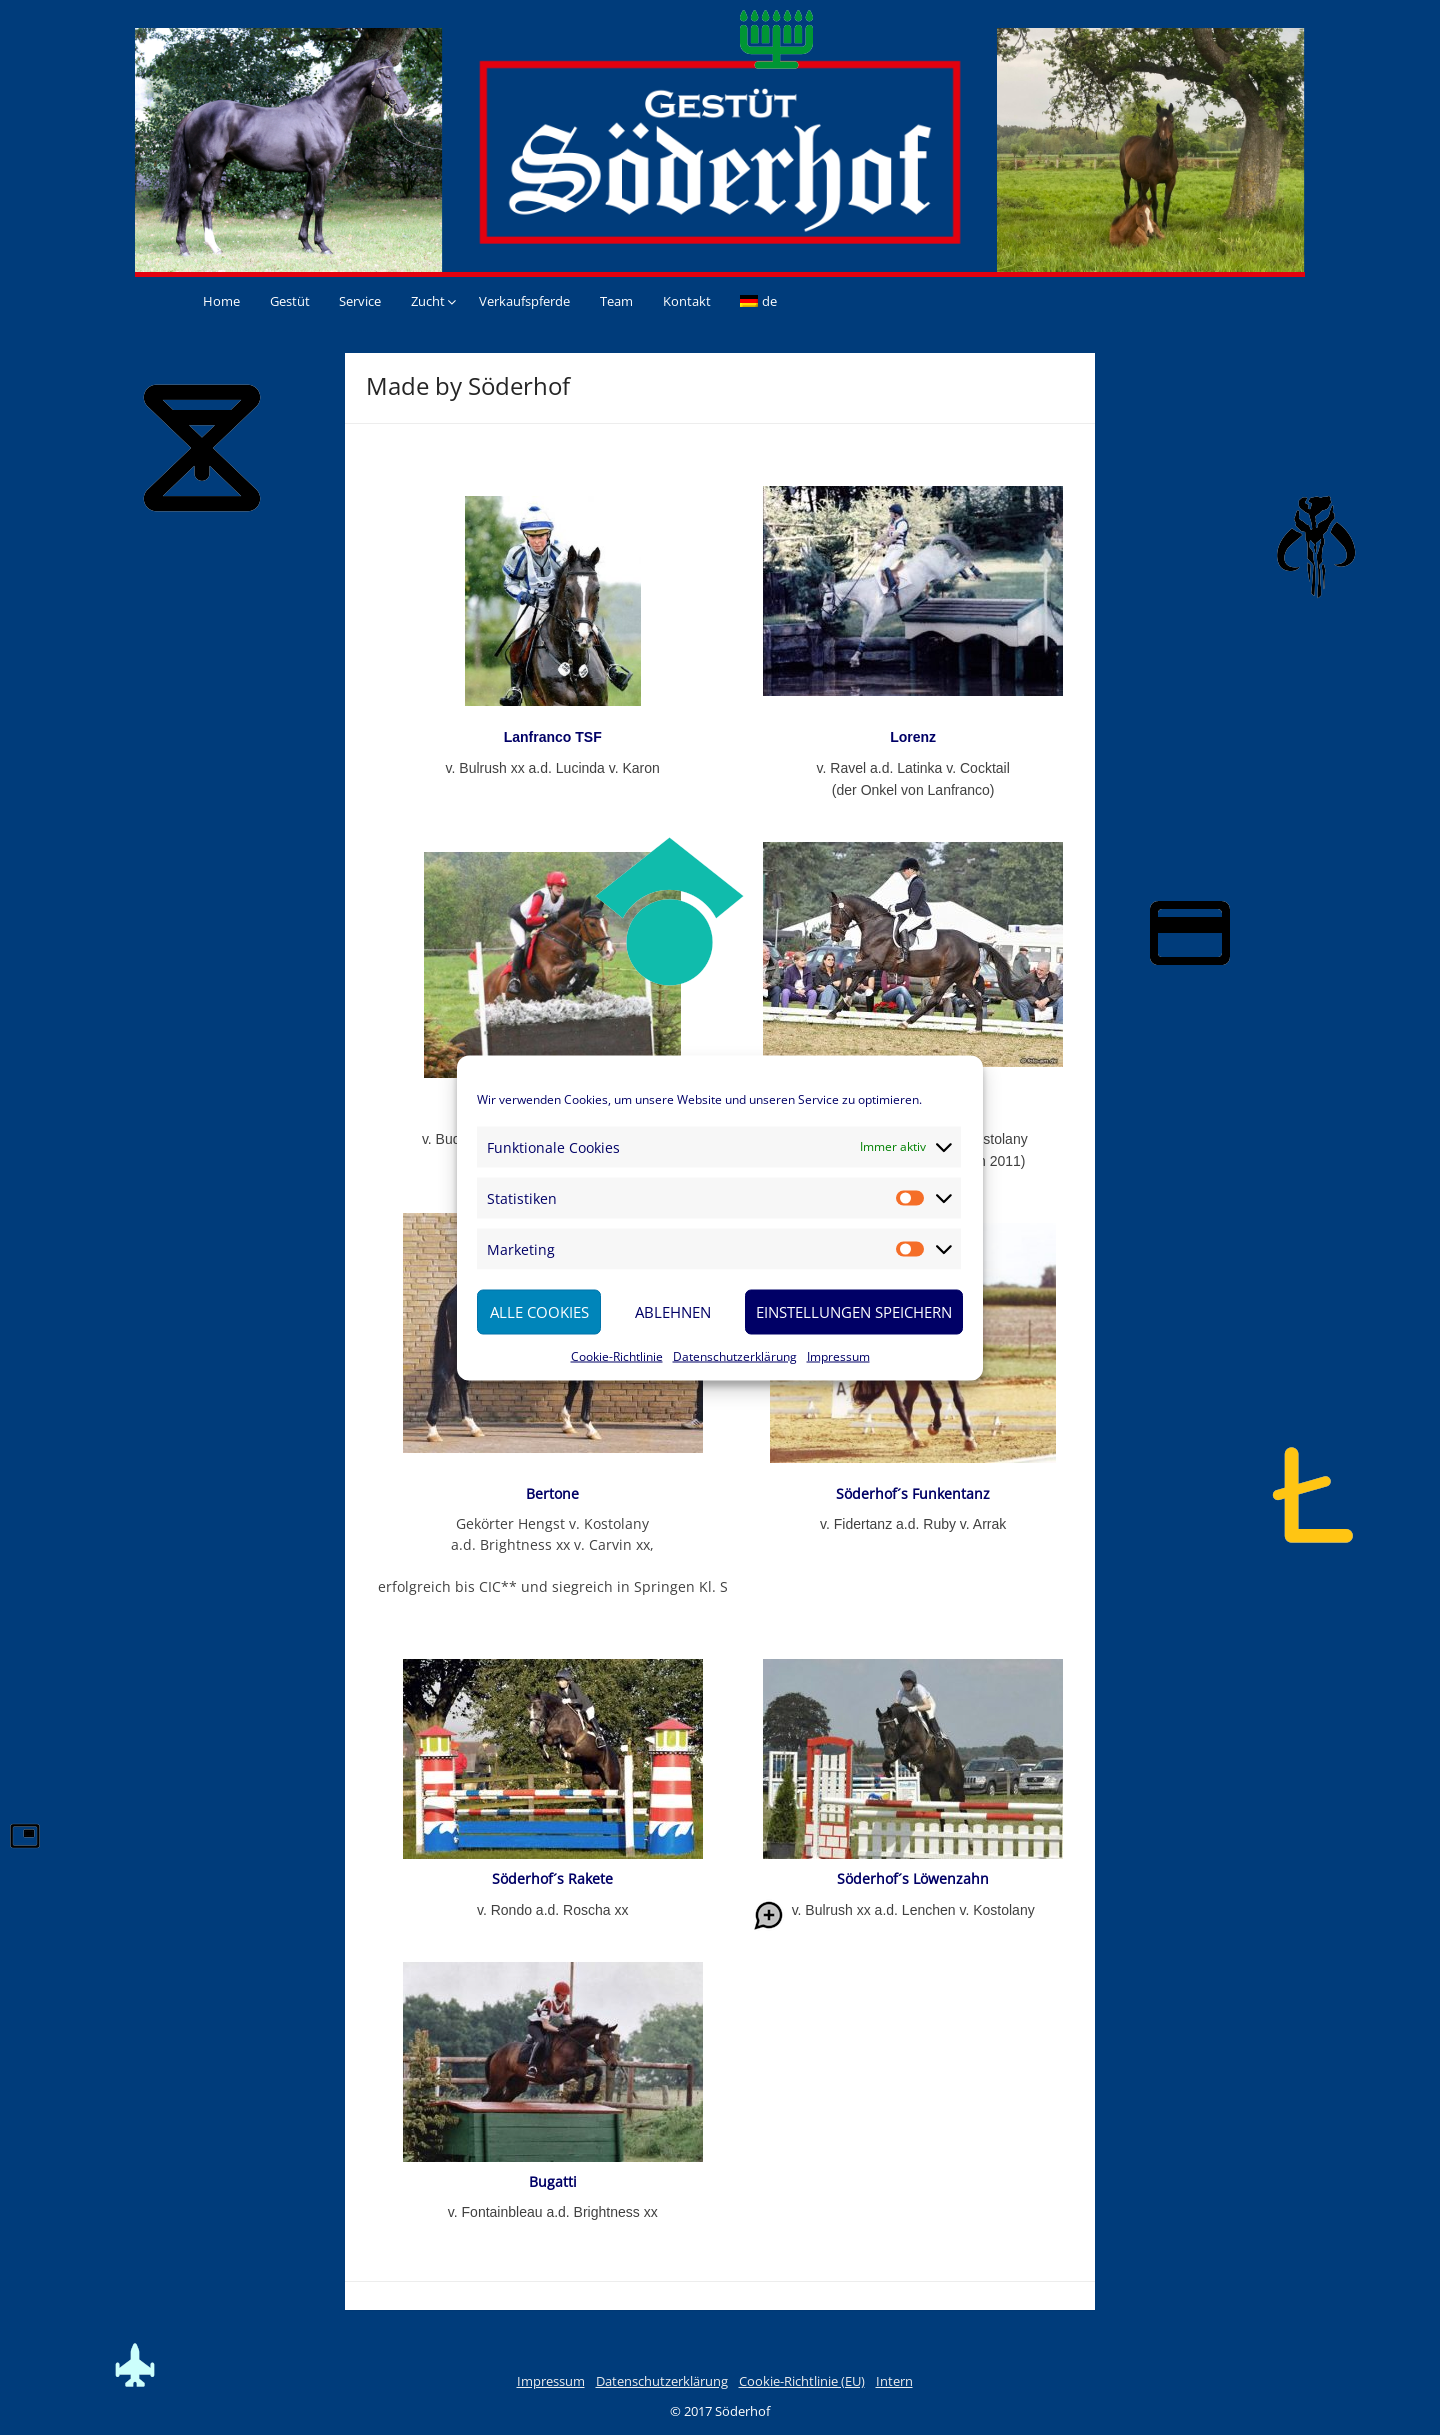 The image size is (1440, 2435). What do you see at coordinates (202, 448) in the screenshot?
I see `indicates a task or process is in progress` at bounding box center [202, 448].